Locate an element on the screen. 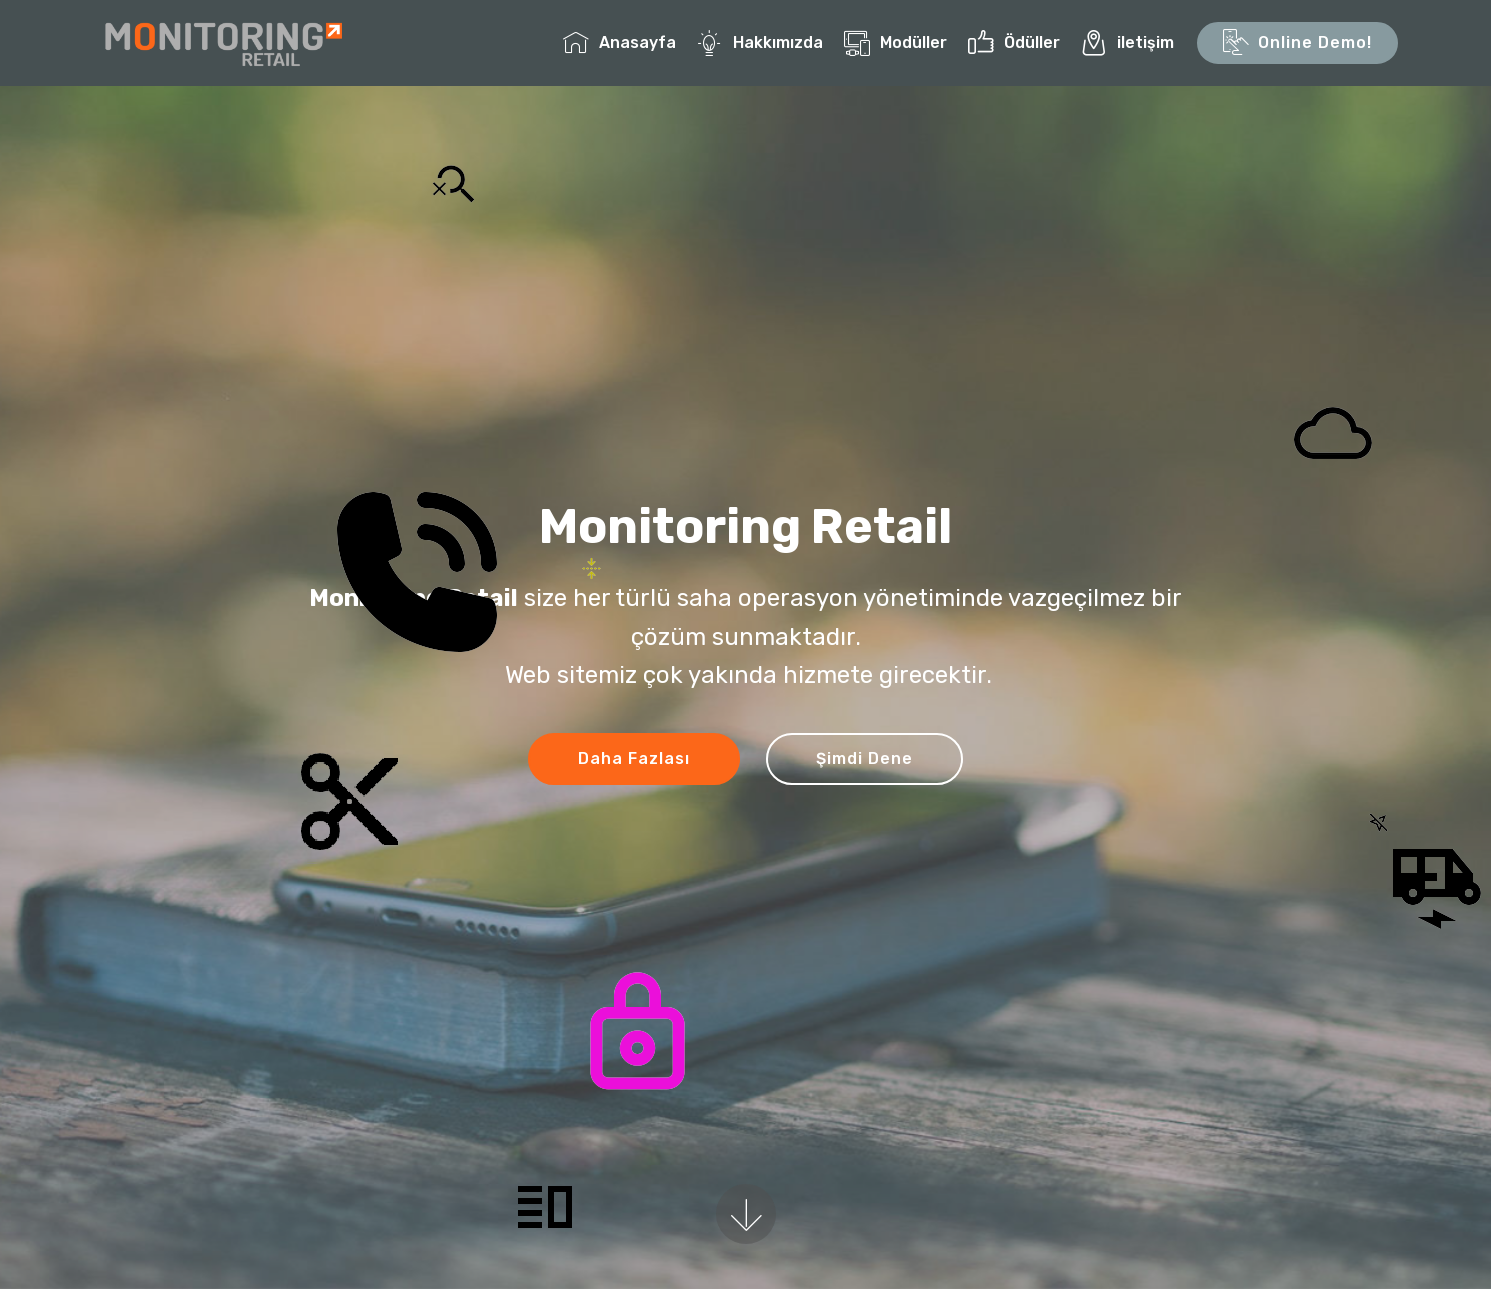 The height and width of the screenshot is (1289, 1491). make a phone call is located at coordinates (417, 572).